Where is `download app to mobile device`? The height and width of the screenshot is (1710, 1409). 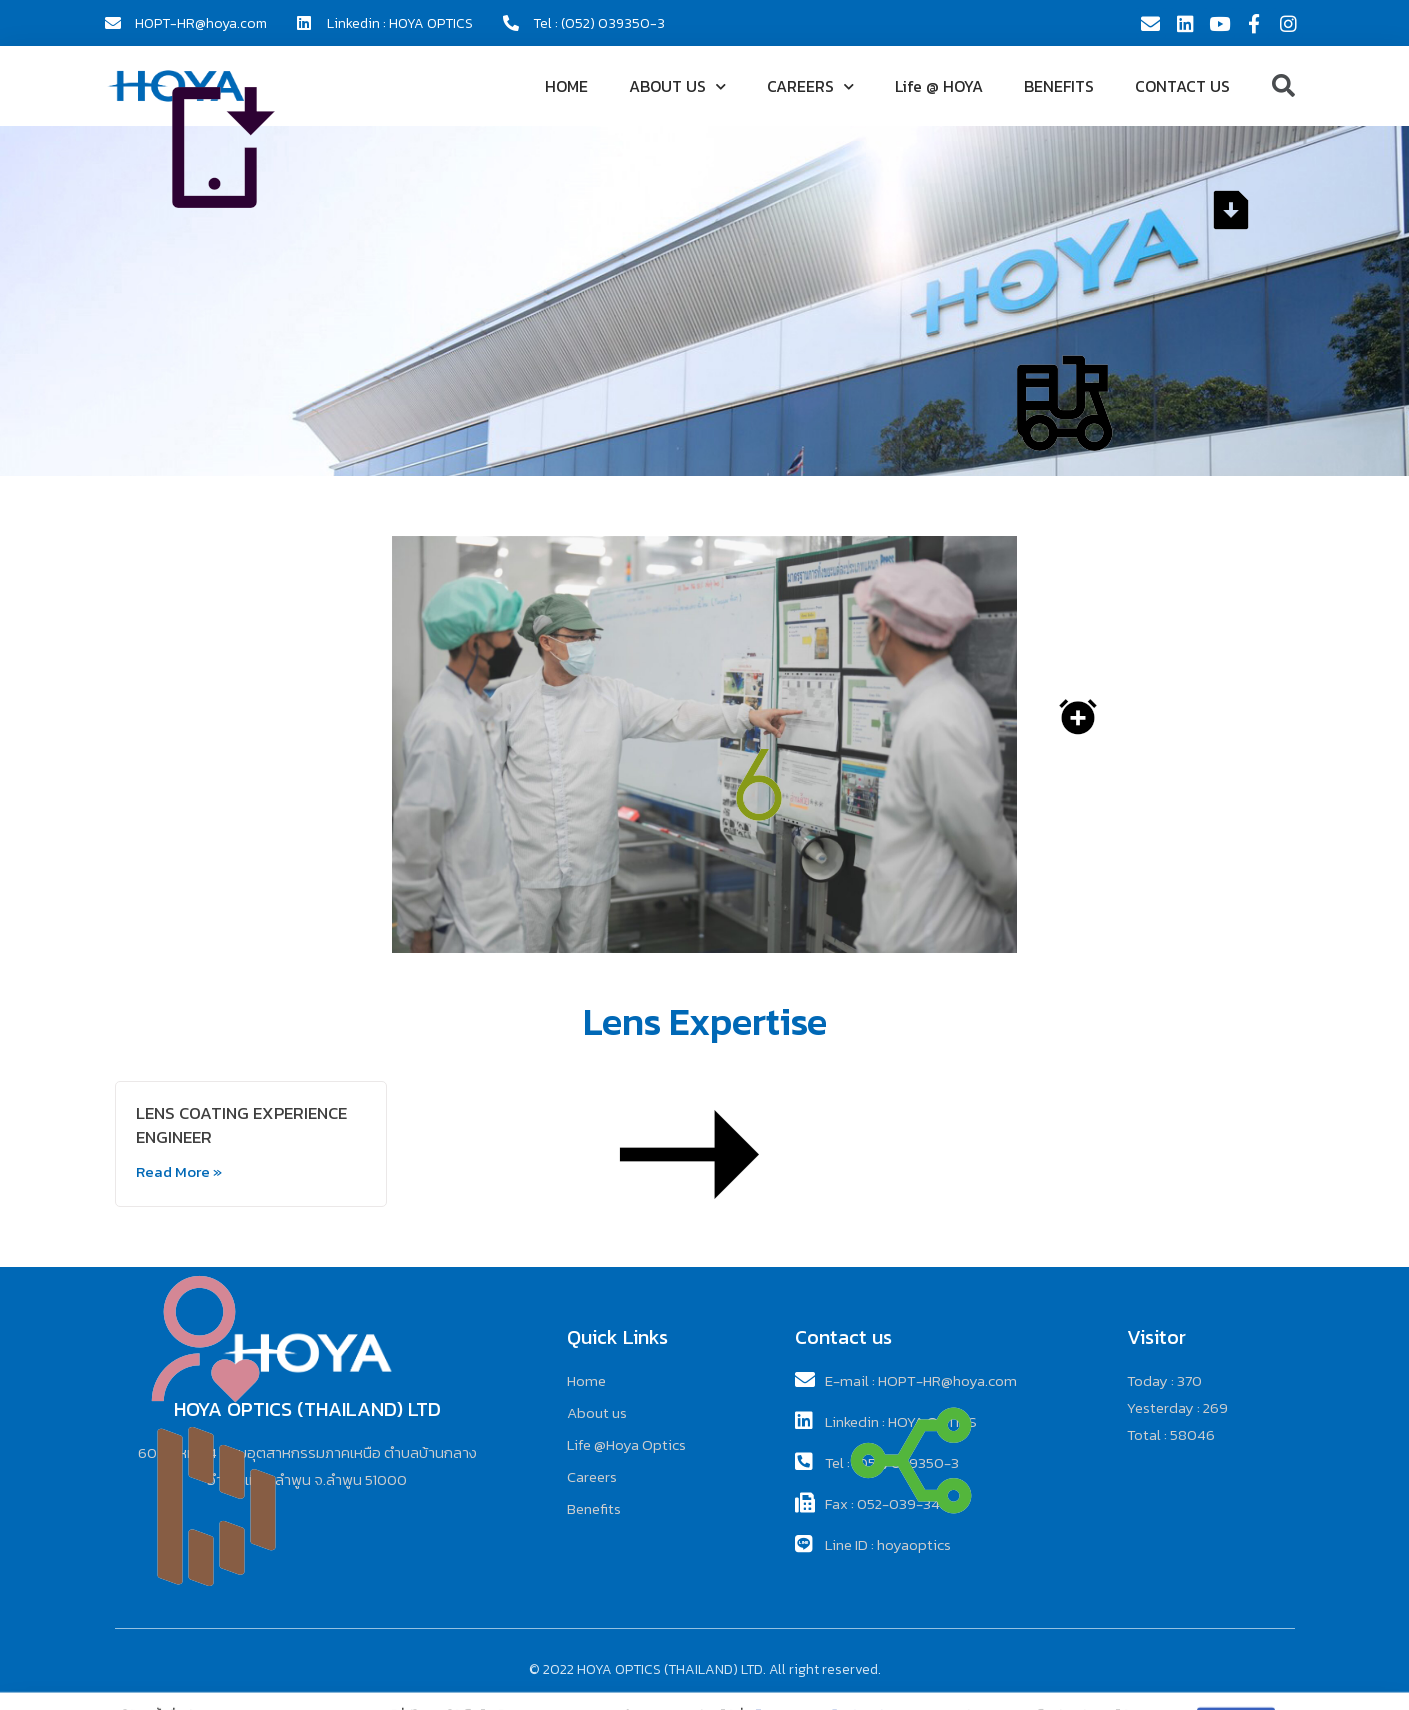 download app to mobile device is located at coordinates (214, 147).